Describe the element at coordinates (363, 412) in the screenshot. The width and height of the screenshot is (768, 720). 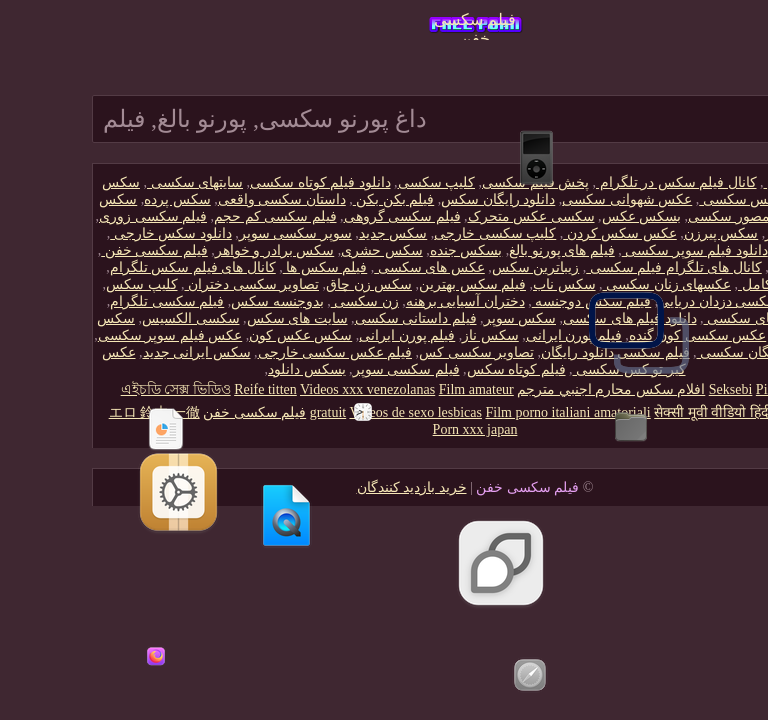
I see `open date and time settings` at that location.